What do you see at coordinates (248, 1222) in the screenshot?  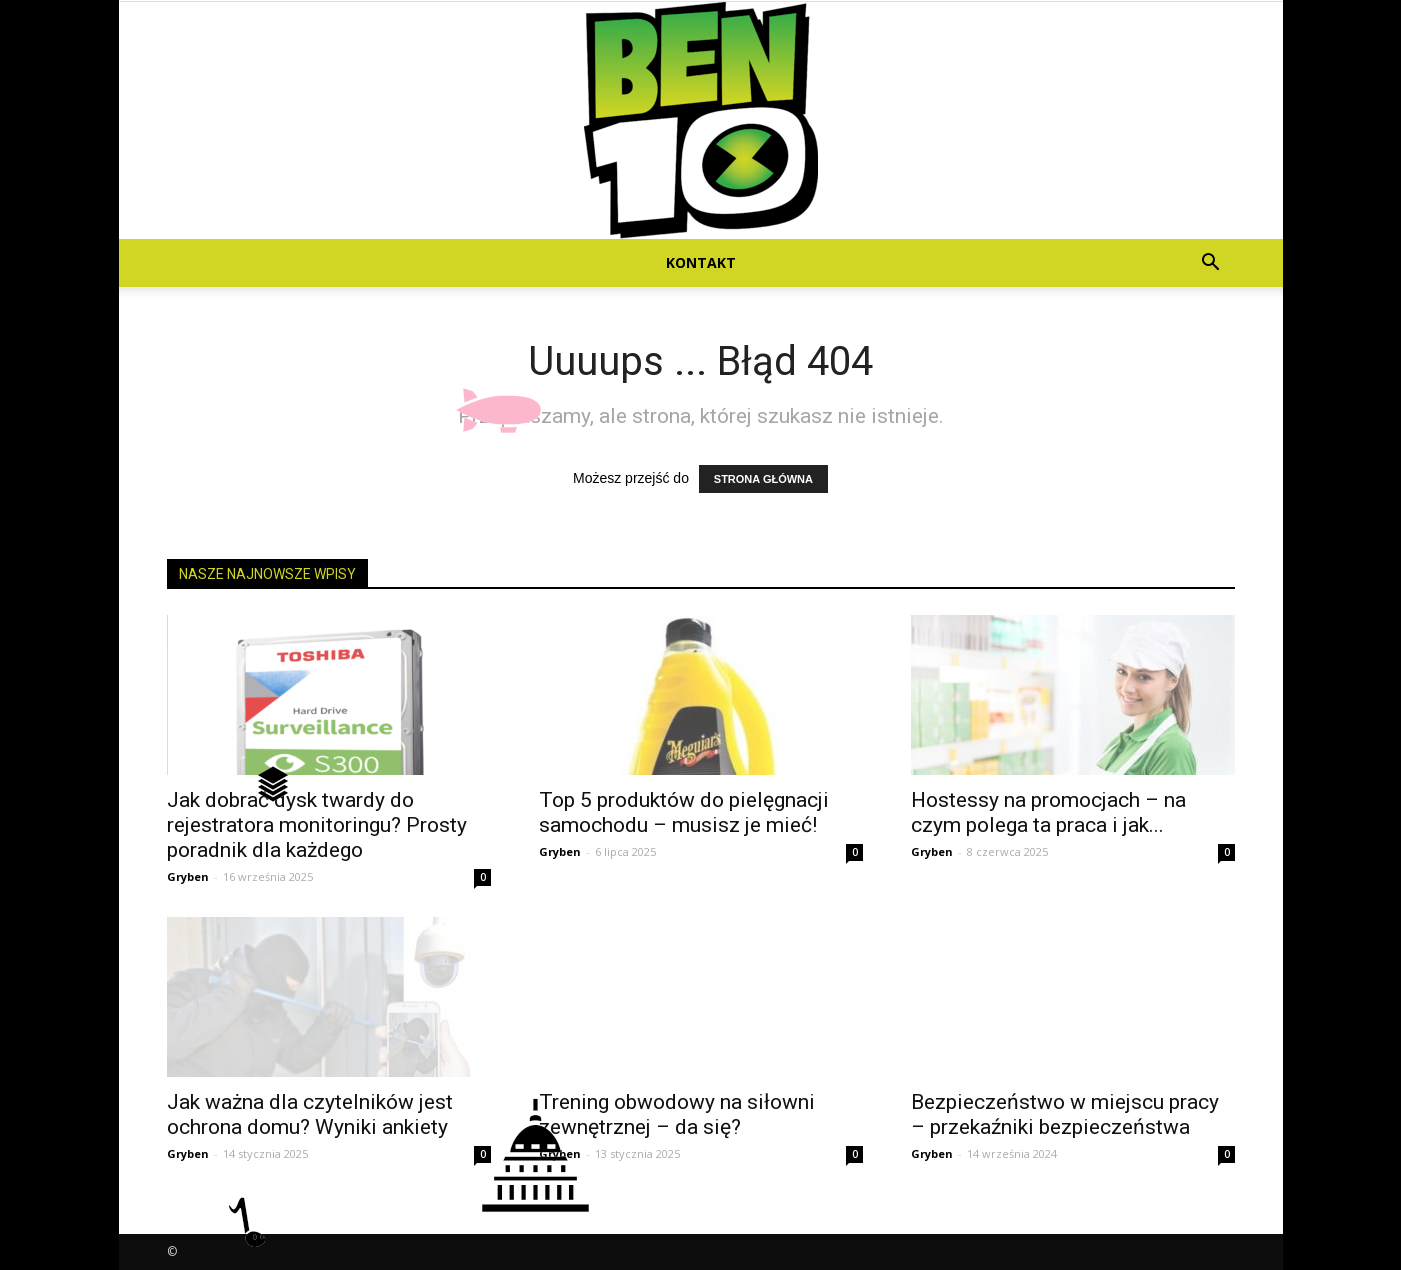 I see `access otamatone or novelty instrument sounds` at bounding box center [248, 1222].